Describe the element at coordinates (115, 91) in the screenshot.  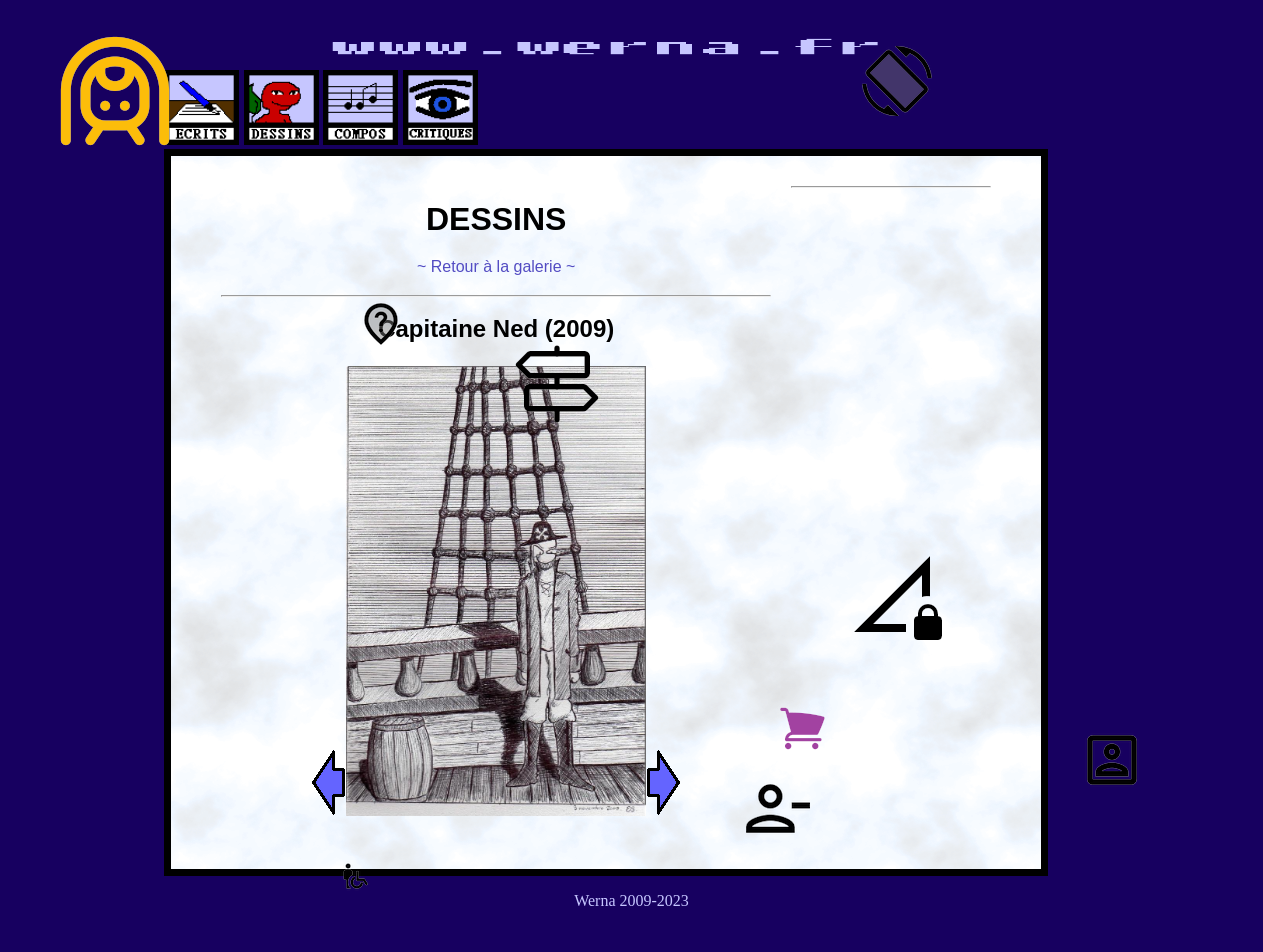
I see `view train or rail transit options` at that location.